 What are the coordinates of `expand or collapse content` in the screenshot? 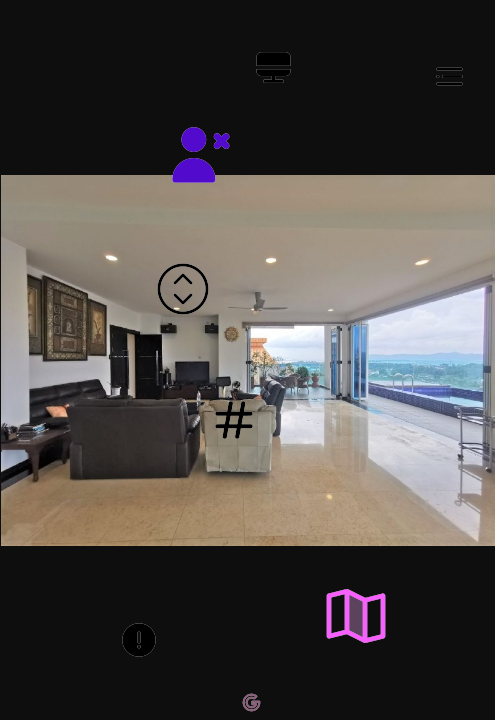 It's located at (183, 289).